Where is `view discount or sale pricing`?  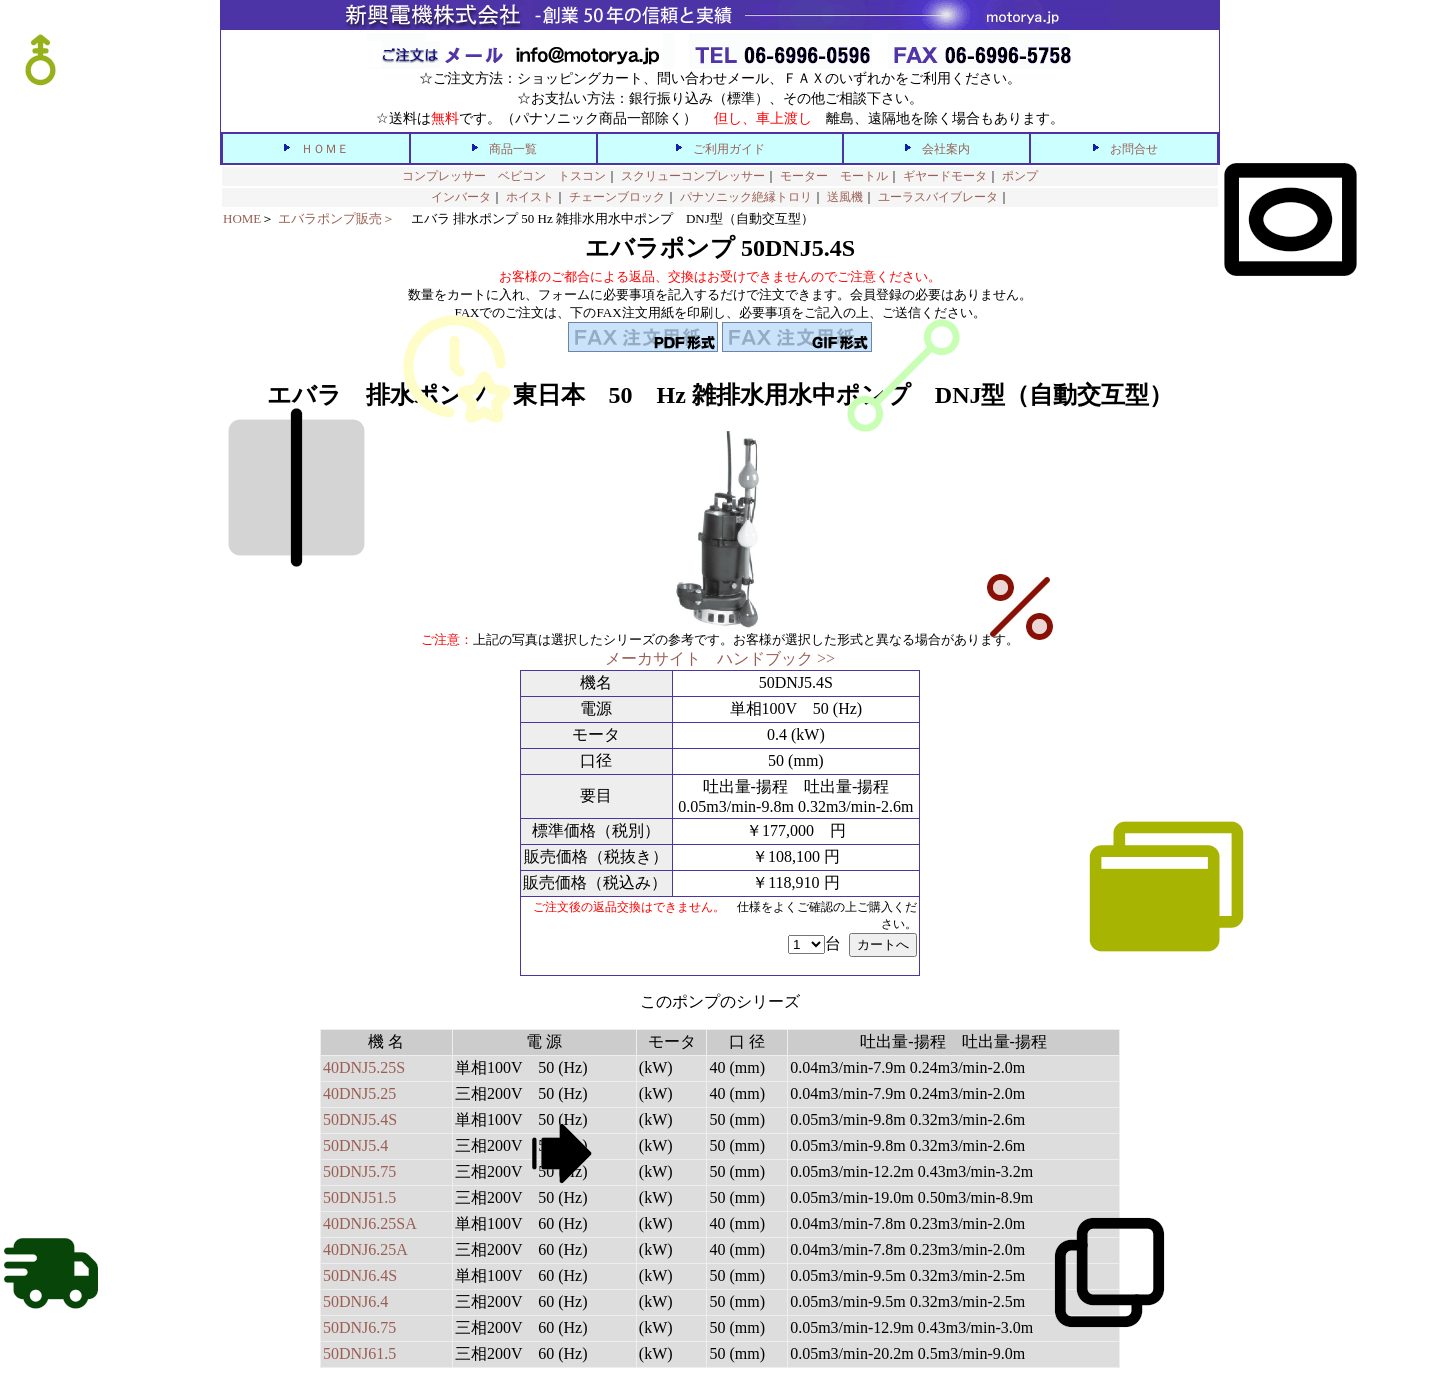 view discount or sale pricing is located at coordinates (1020, 607).